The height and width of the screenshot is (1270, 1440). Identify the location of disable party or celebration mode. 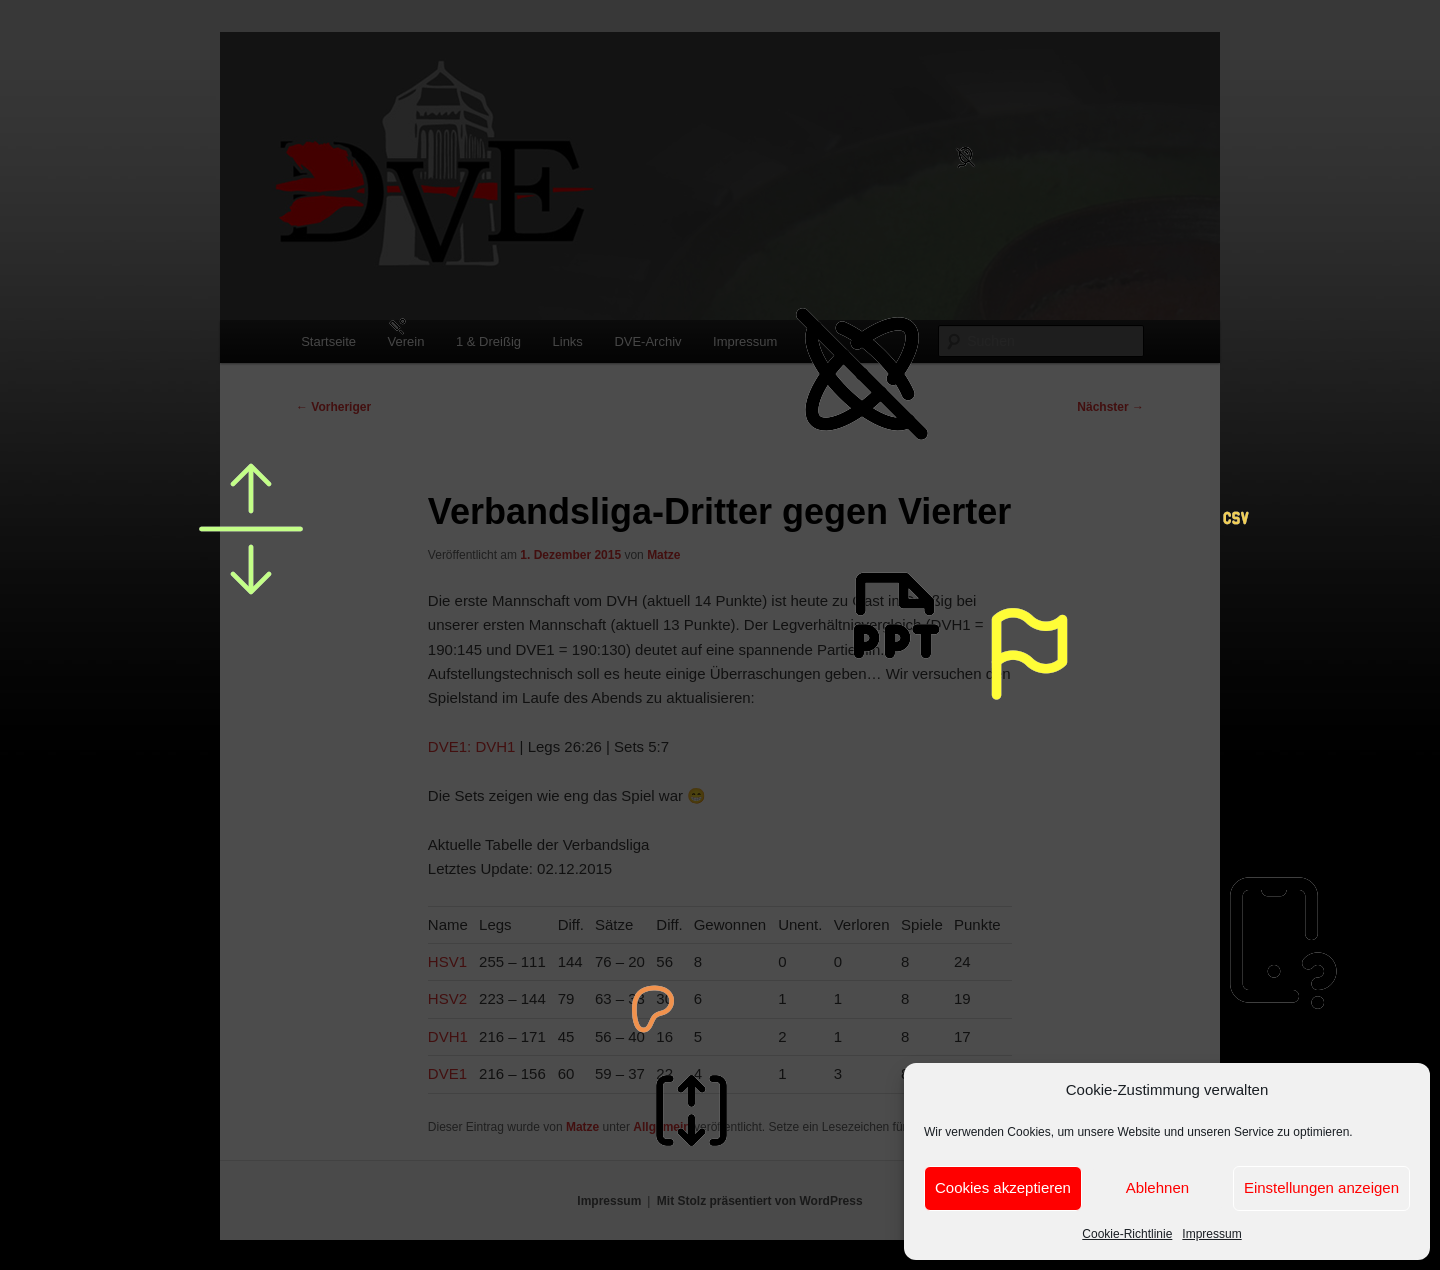
(965, 157).